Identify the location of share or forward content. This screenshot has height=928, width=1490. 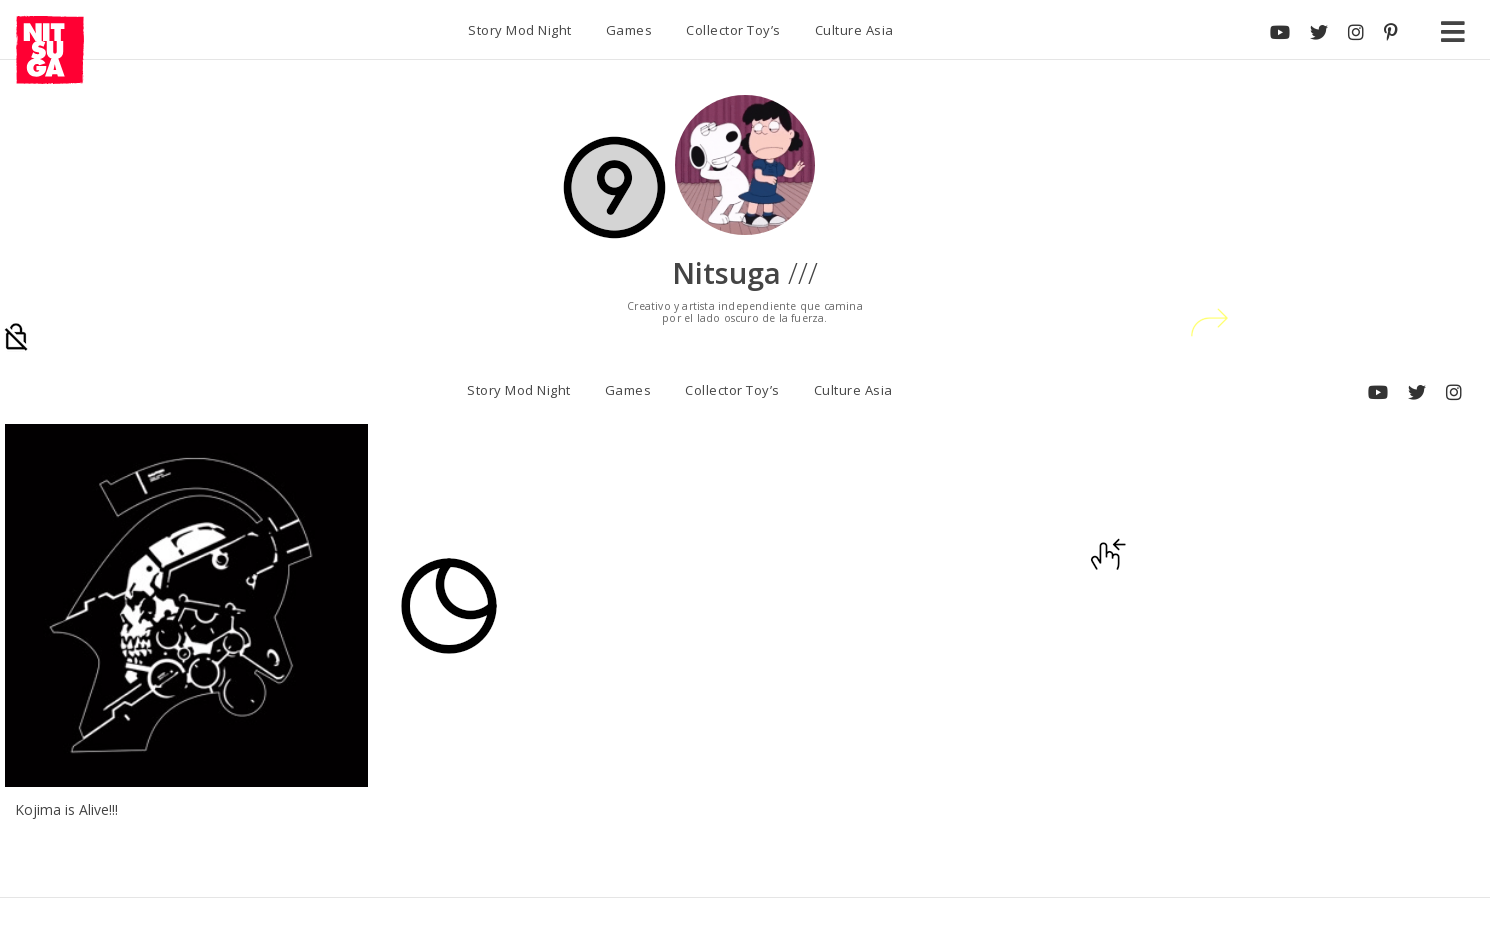
(1209, 322).